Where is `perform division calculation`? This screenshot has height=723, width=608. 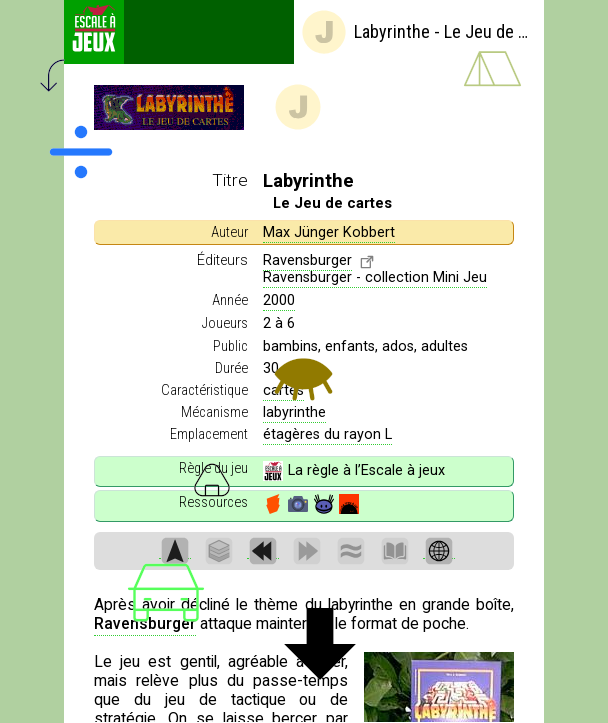
perform division calculation is located at coordinates (81, 152).